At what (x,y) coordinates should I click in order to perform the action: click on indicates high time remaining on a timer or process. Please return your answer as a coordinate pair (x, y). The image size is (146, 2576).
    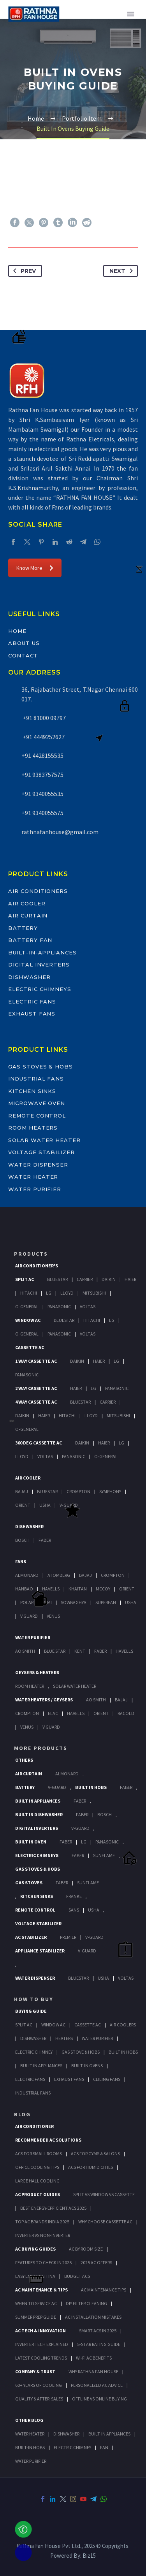
    Looking at the image, I should click on (139, 569).